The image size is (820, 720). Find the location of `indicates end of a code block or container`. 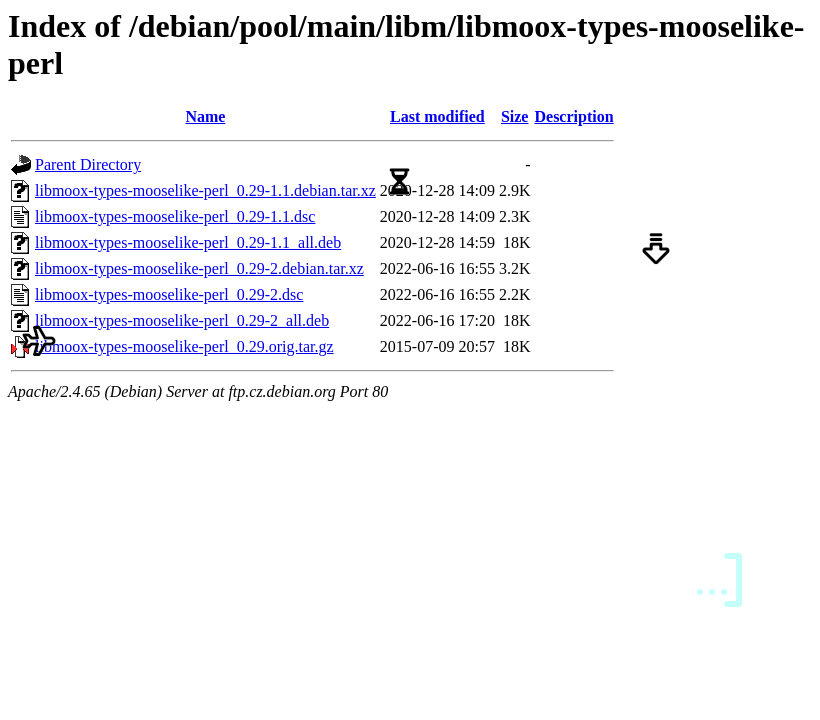

indicates end of a code block or container is located at coordinates (721, 580).